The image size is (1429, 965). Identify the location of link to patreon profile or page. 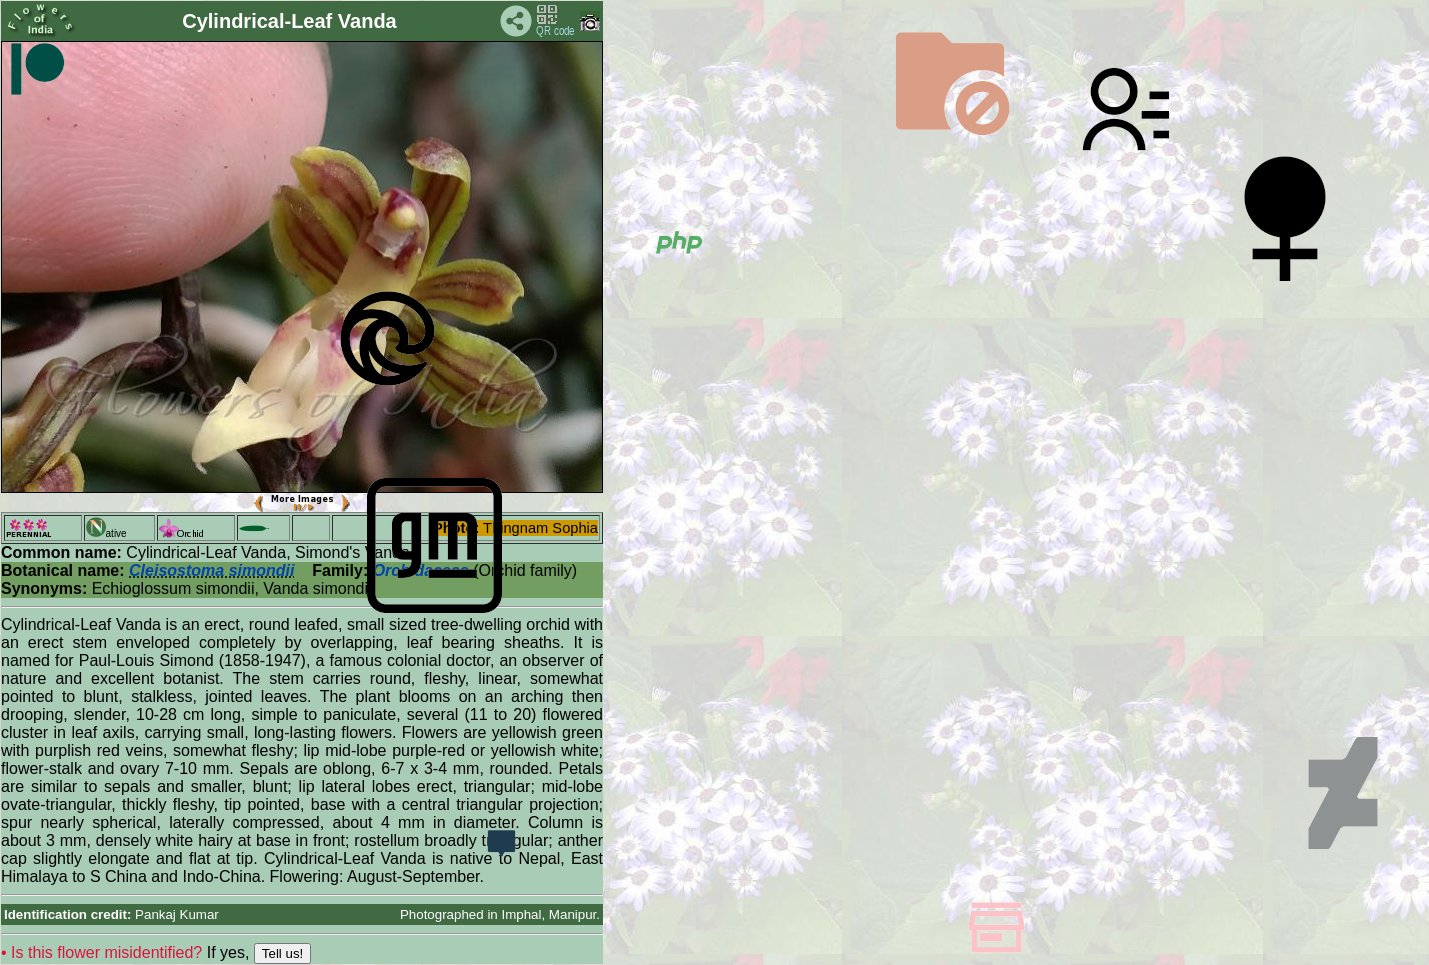
(37, 69).